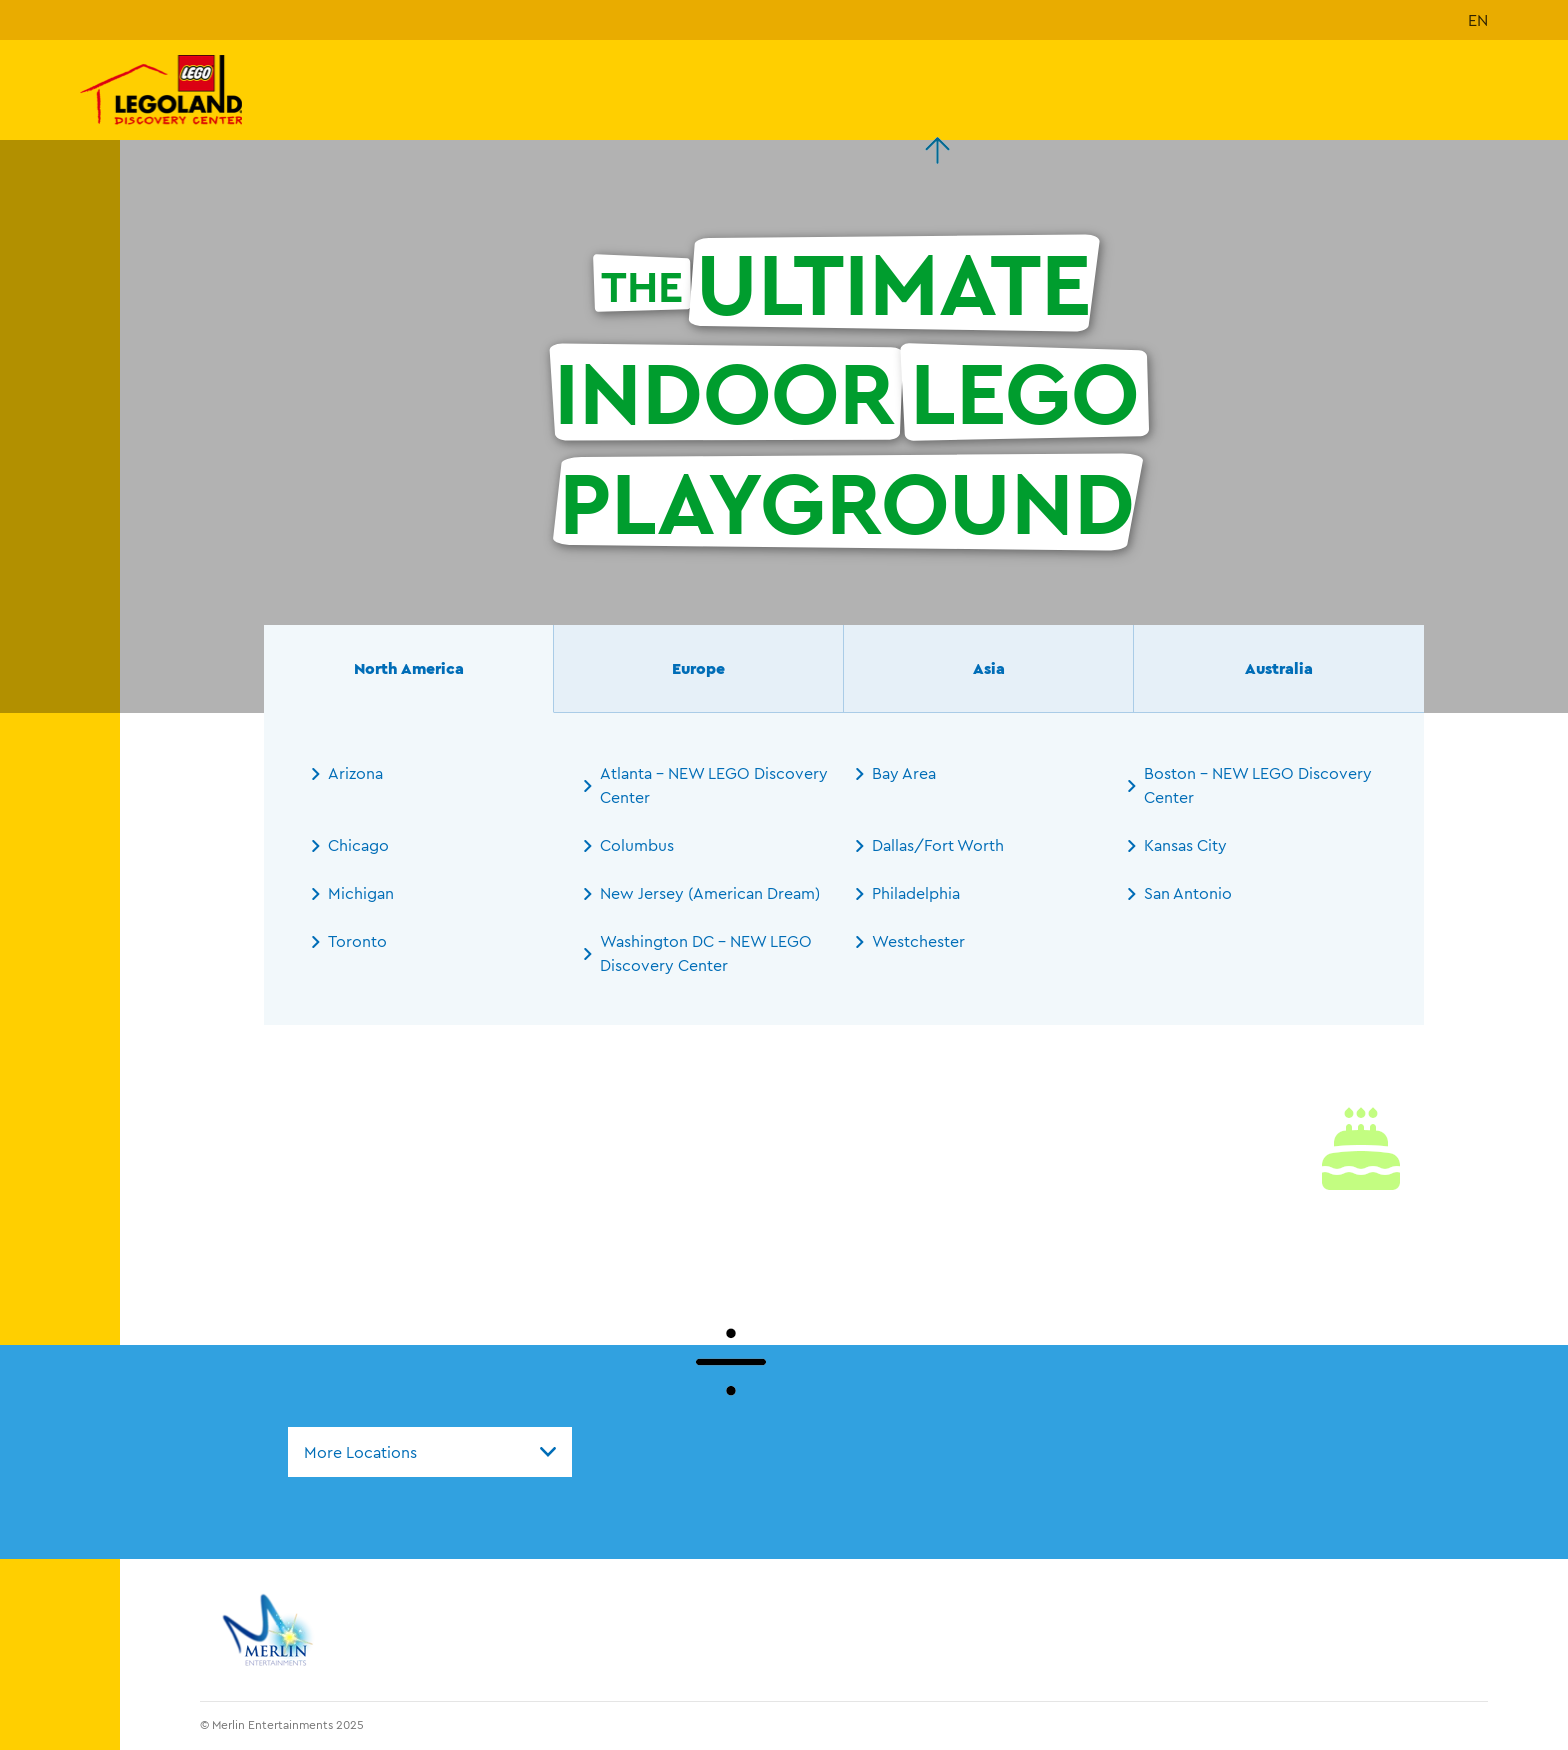  I want to click on move item up in a list, so click(937, 150).